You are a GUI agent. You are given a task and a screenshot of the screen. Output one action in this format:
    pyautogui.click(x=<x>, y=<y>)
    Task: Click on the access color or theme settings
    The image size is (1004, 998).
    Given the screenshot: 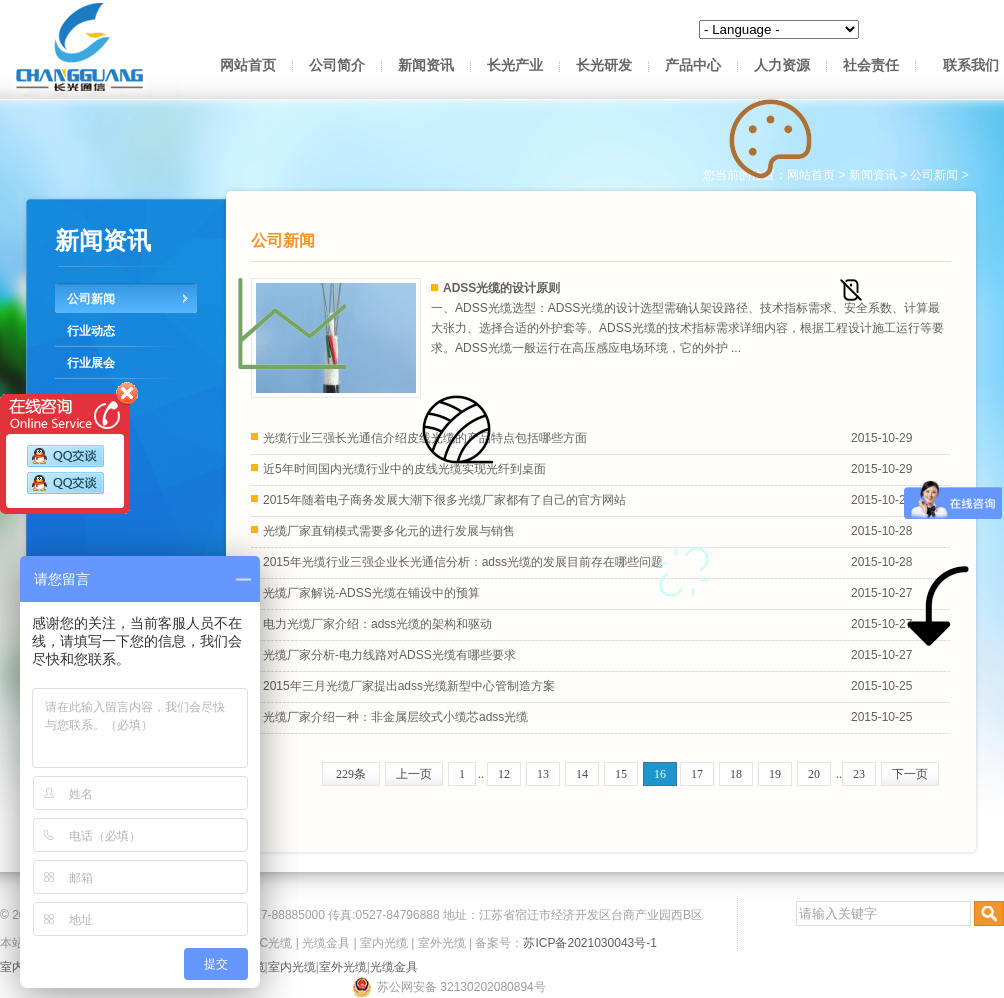 What is the action you would take?
    pyautogui.click(x=770, y=140)
    